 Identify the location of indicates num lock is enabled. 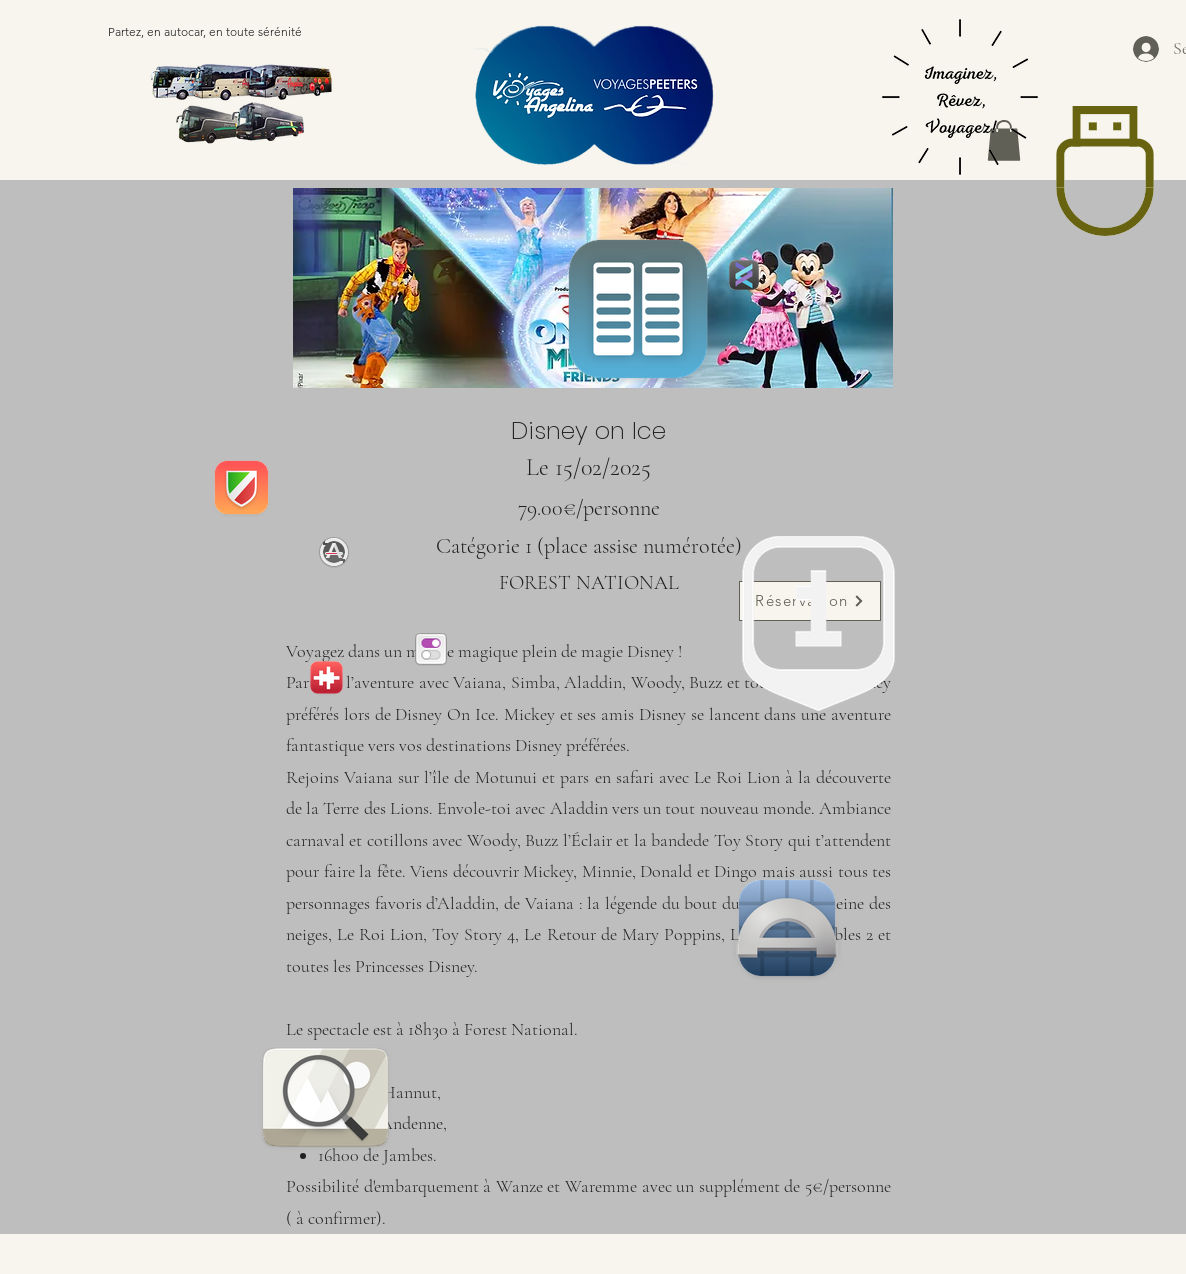
(818, 623).